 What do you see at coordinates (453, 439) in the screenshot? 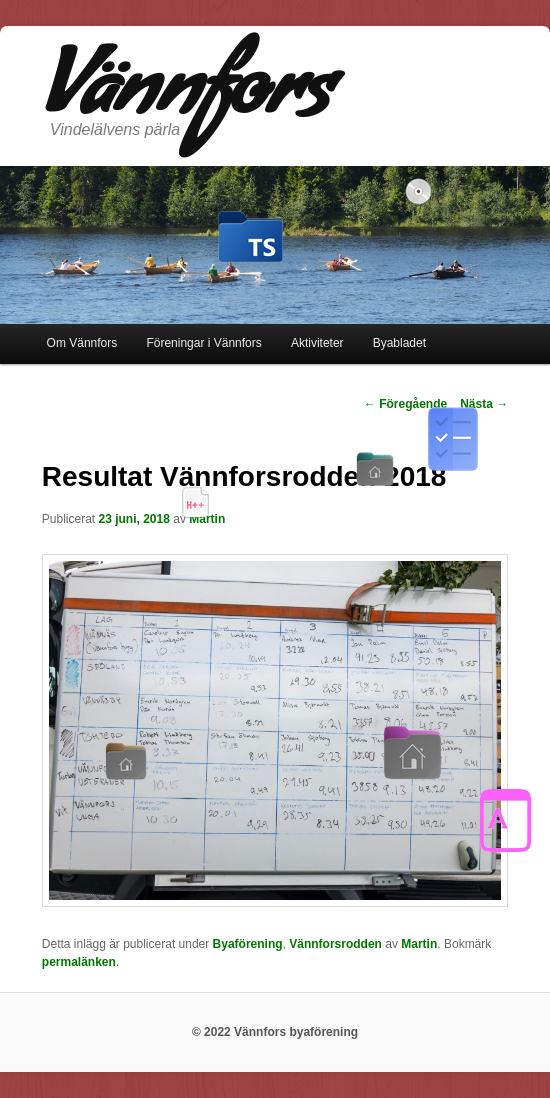
I see `open the GNOME To Do task manager app` at bounding box center [453, 439].